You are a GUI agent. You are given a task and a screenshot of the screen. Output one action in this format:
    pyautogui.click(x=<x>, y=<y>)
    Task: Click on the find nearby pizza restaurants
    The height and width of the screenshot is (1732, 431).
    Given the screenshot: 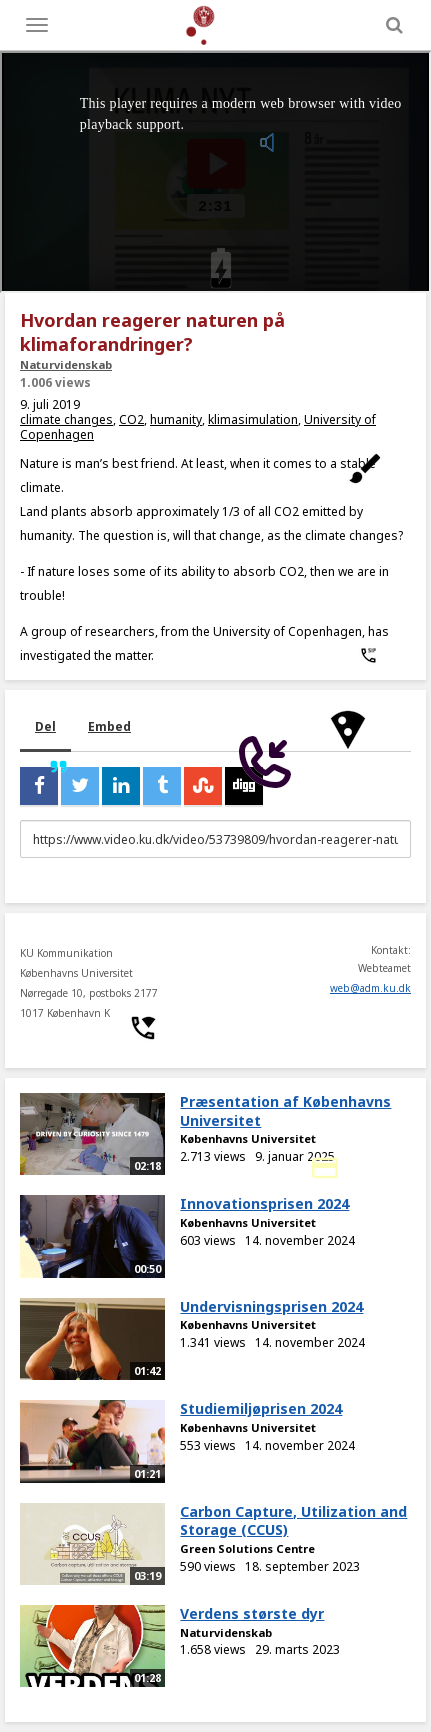 What is the action you would take?
    pyautogui.click(x=348, y=730)
    